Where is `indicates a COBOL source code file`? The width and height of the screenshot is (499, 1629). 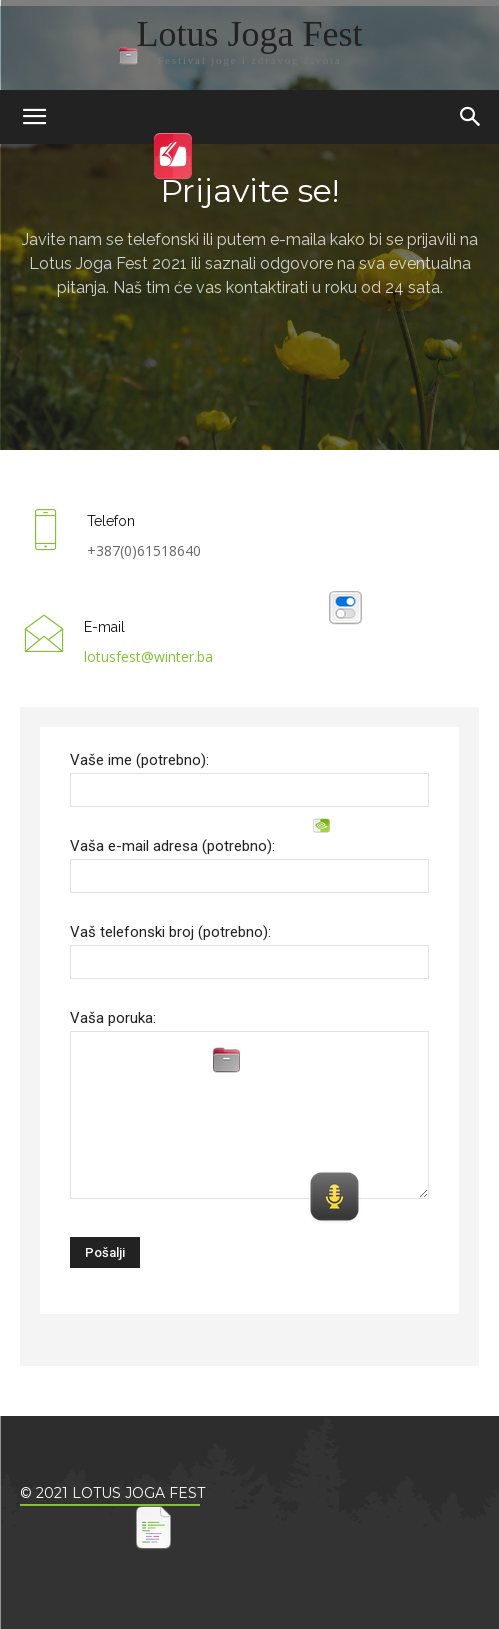
indicates a COBOL source code file is located at coordinates (153, 1527).